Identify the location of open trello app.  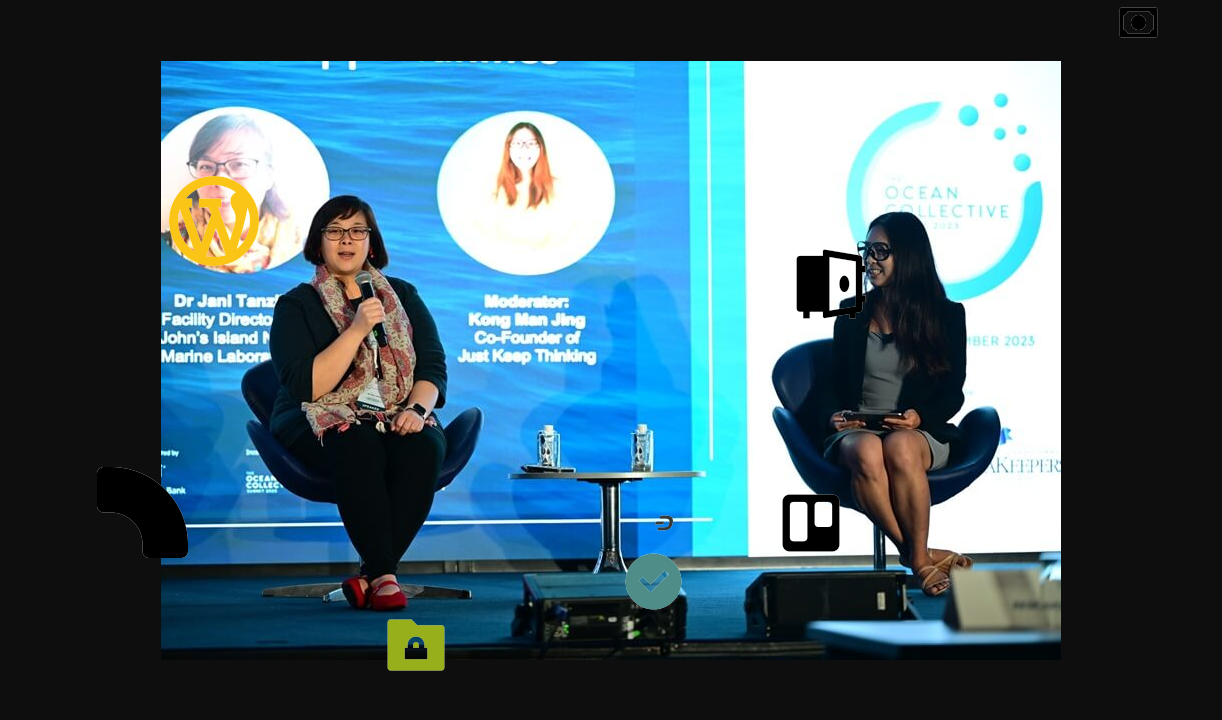
(811, 523).